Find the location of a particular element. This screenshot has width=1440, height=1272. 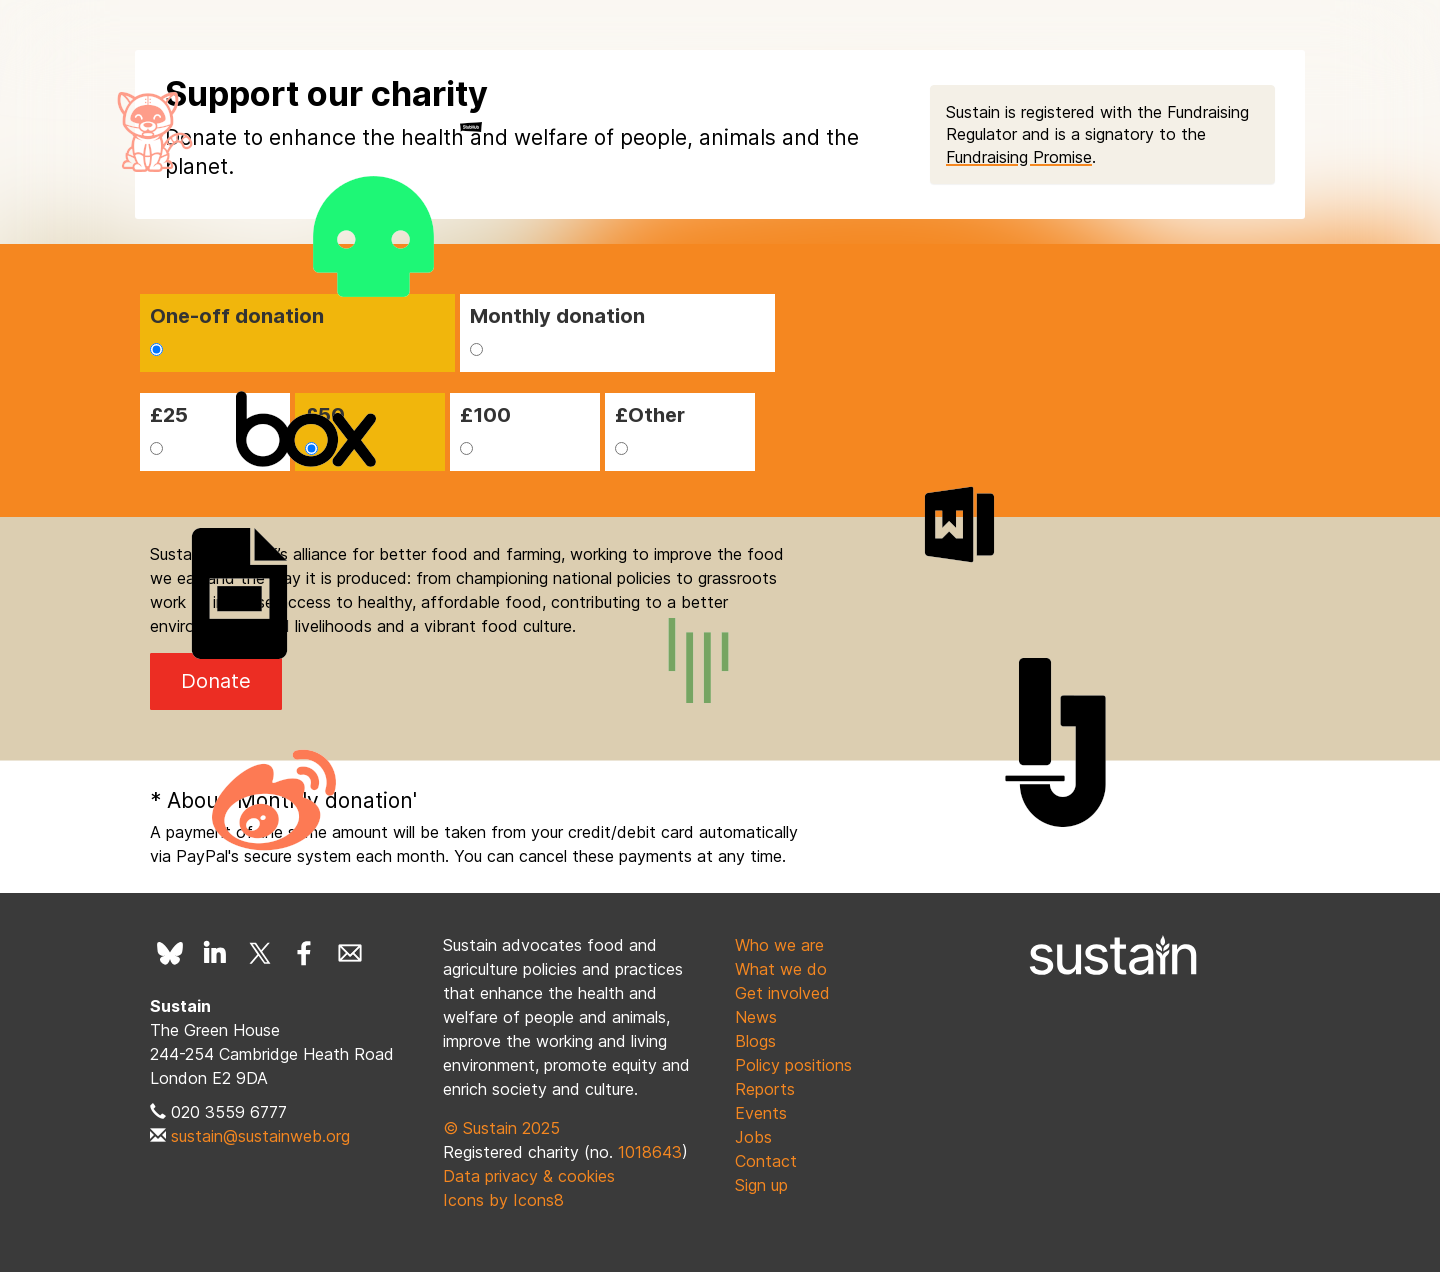

open a Microsoft Word document is located at coordinates (959, 524).